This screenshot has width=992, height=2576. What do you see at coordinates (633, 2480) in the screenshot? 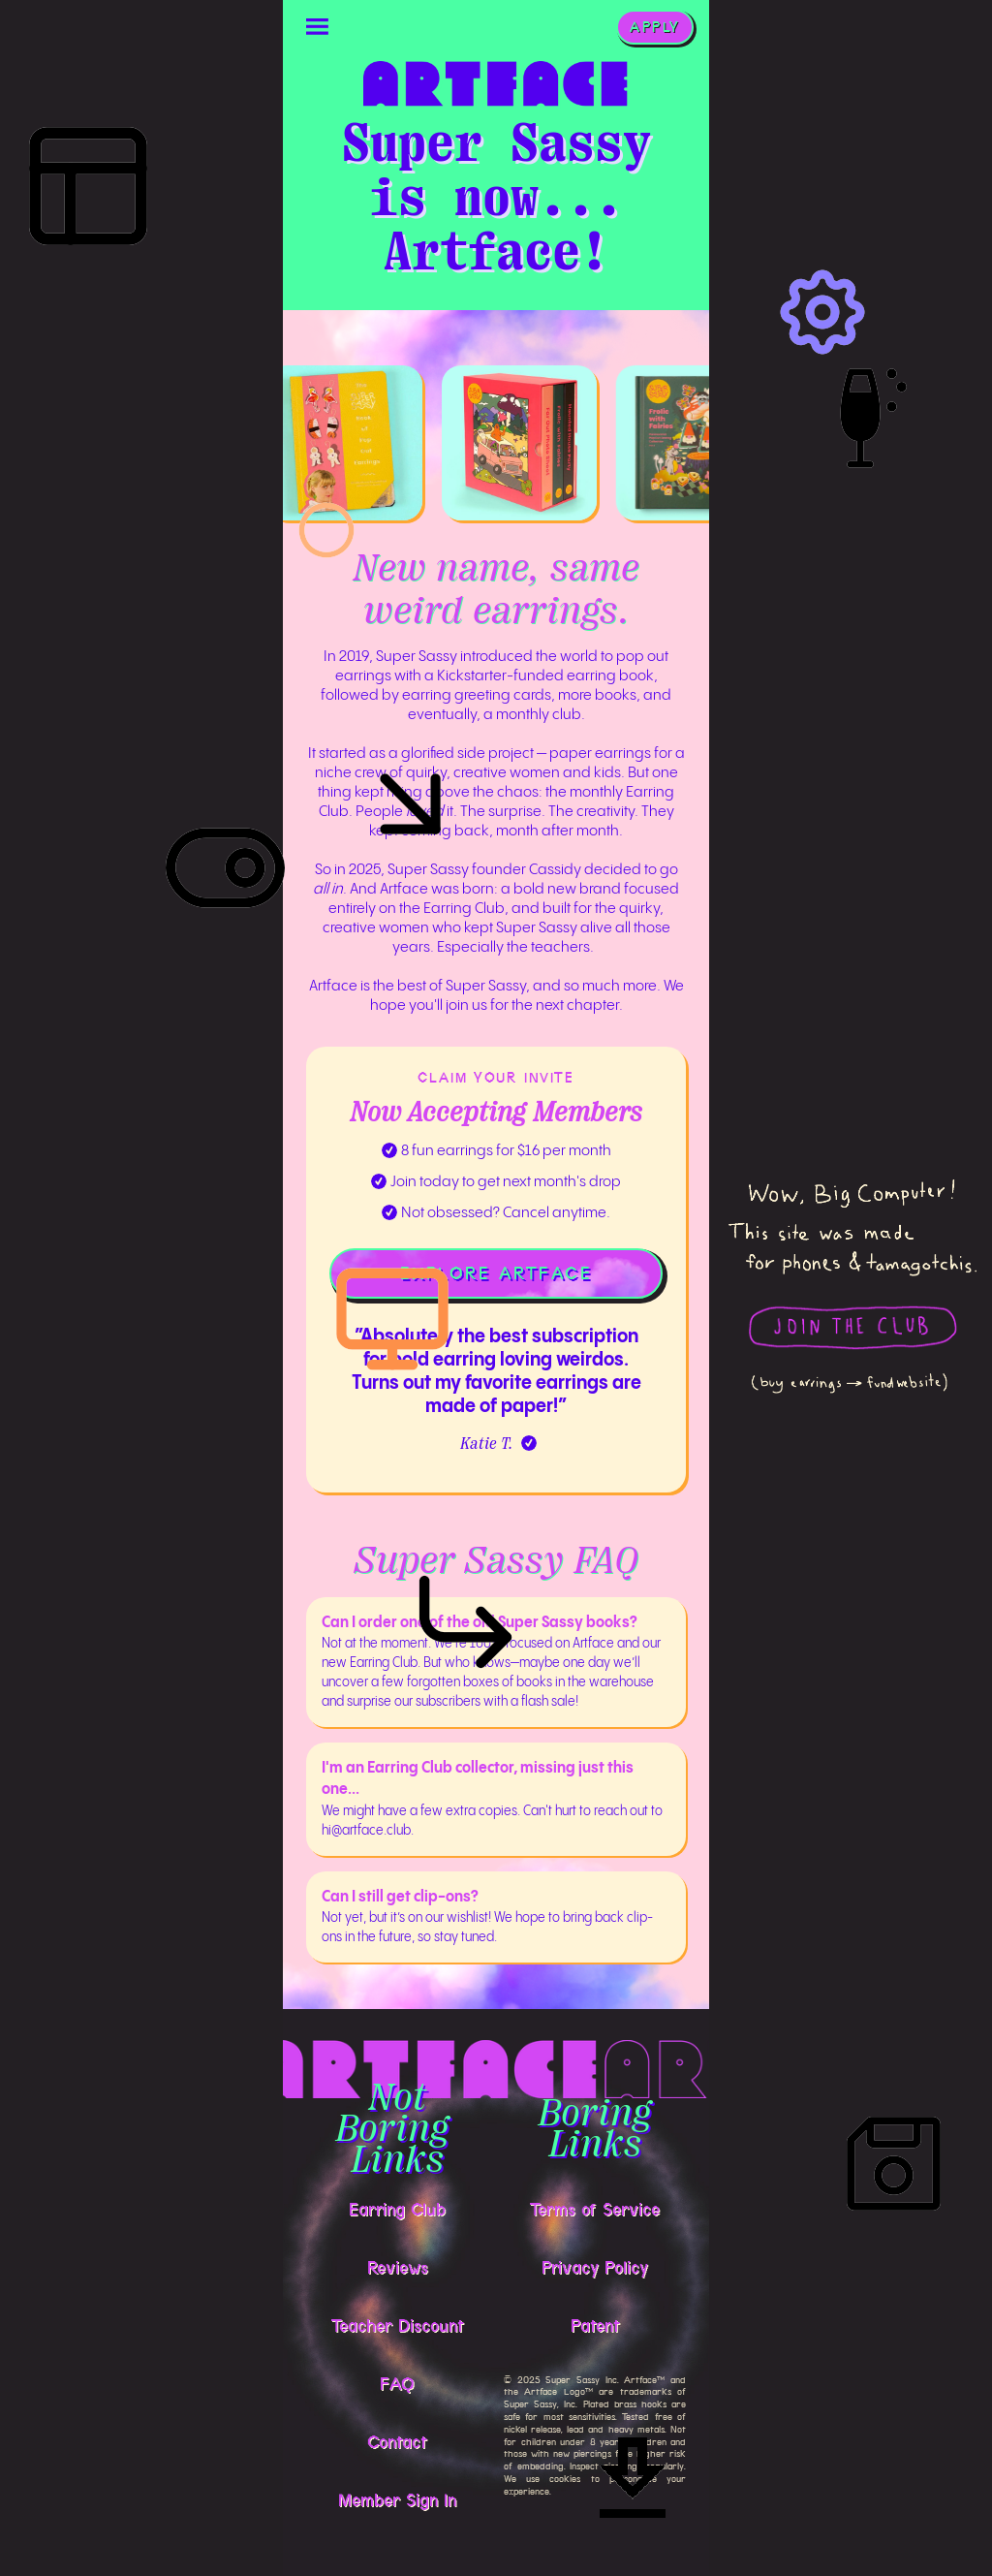
I see `download a file` at bounding box center [633, 2480].